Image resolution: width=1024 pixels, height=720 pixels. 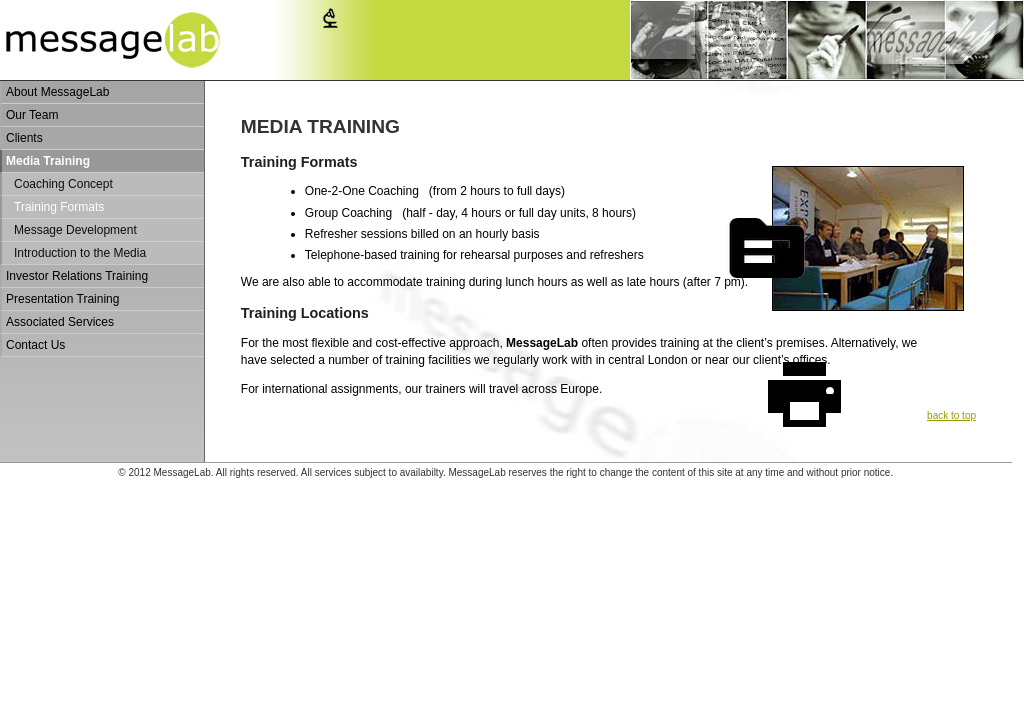 I want to click on print current document or page, so click(x=804, y=394).